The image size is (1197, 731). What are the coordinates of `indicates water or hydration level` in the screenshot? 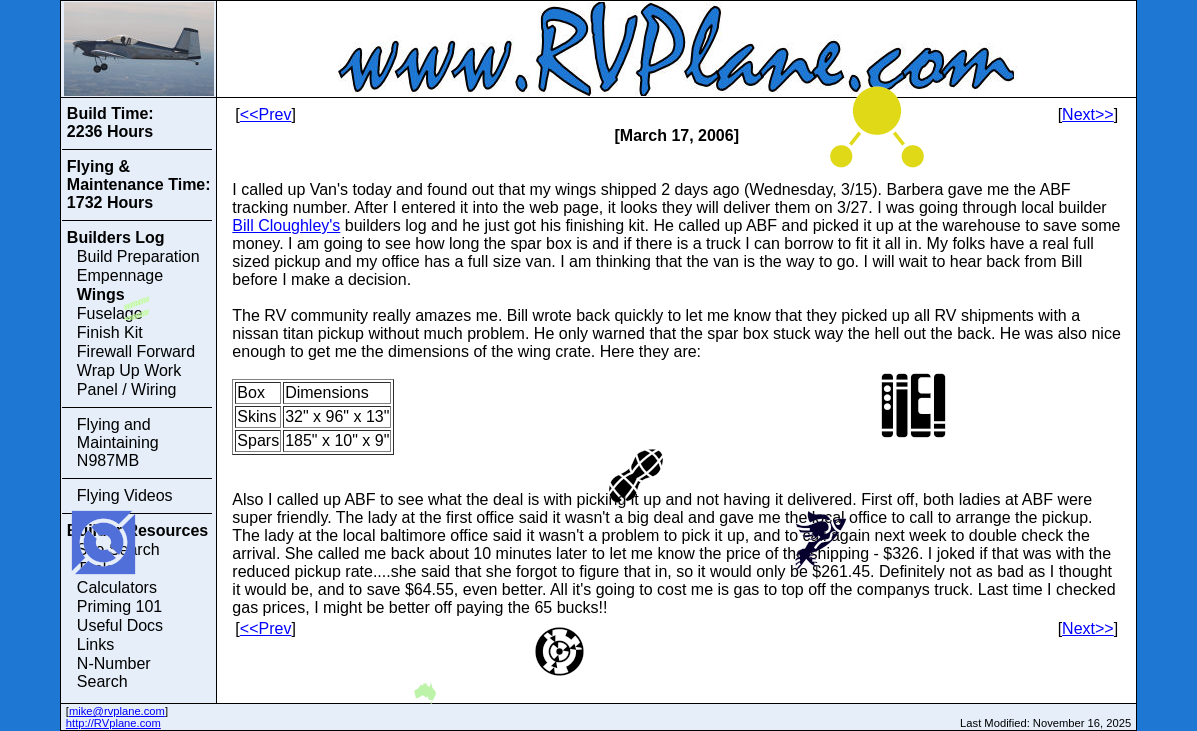 It's located at (877, 127).